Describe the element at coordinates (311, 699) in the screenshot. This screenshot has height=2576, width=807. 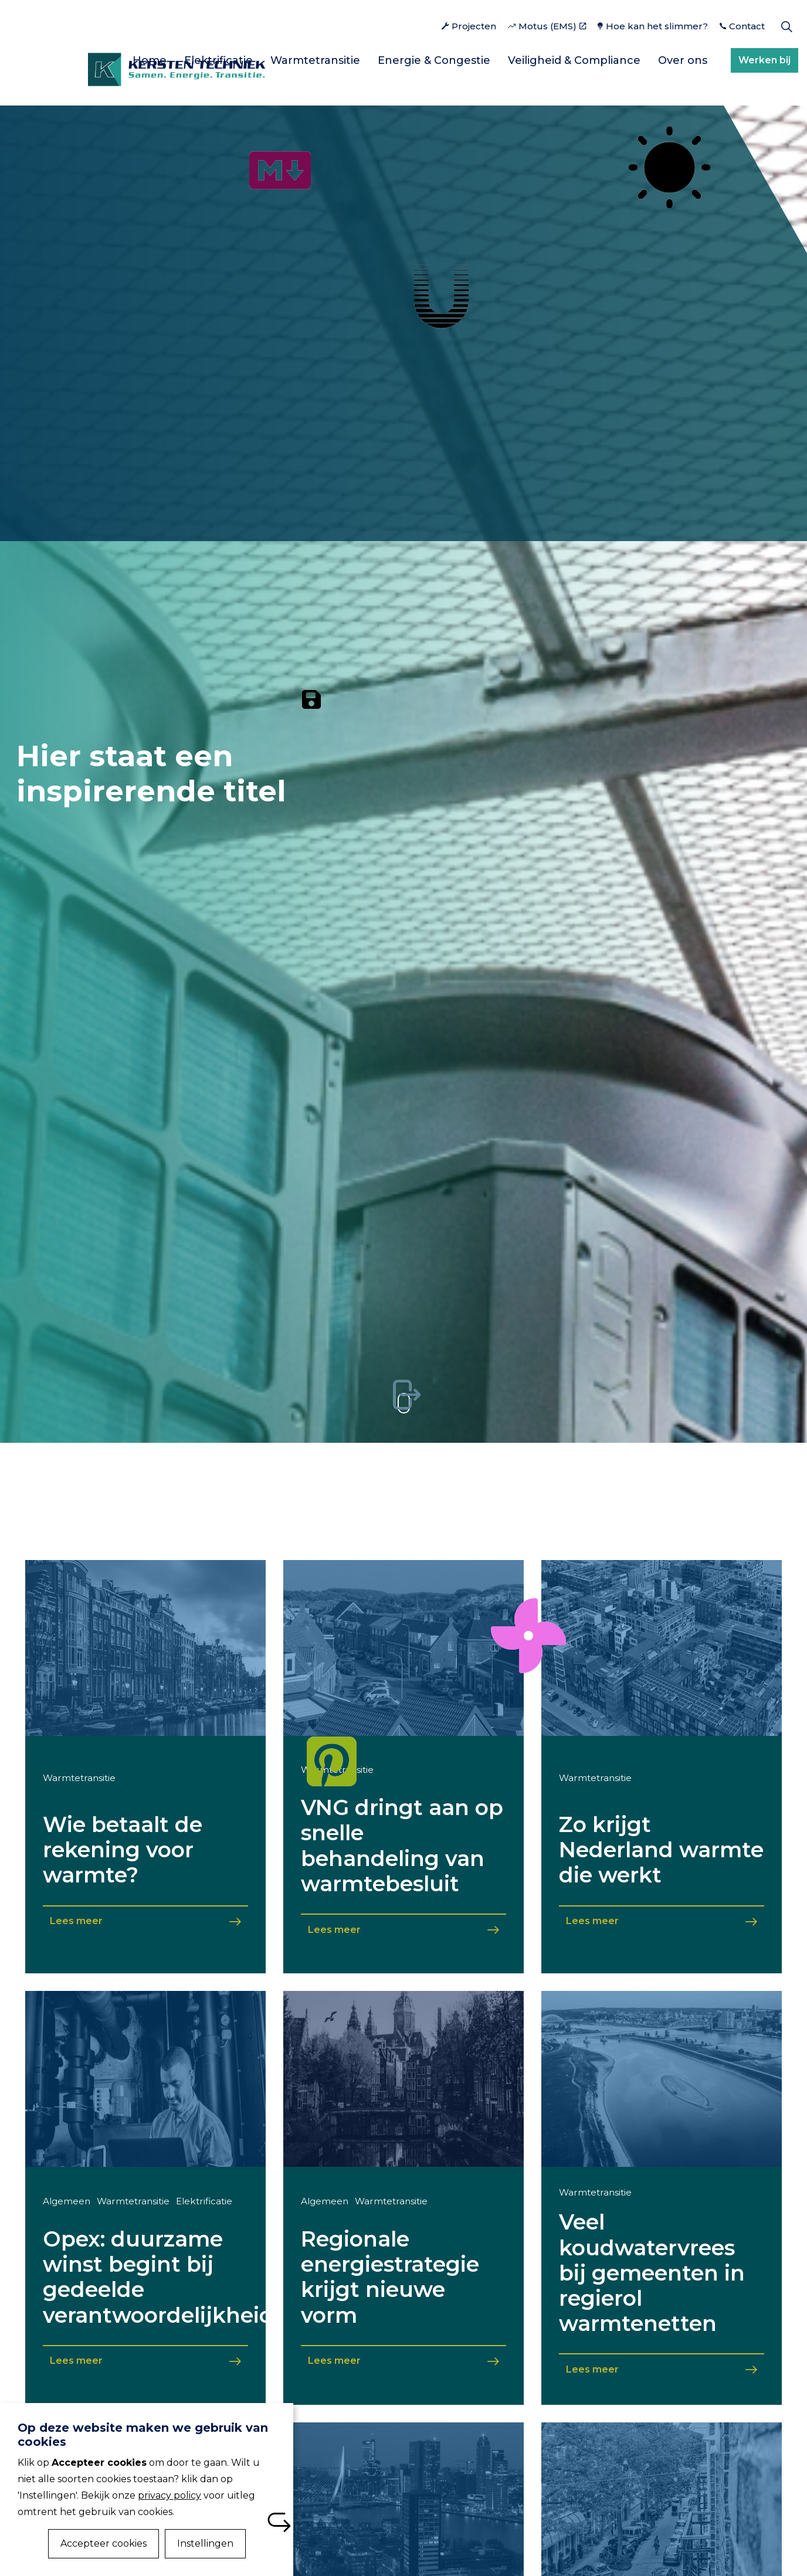
I see `save current file or document` at that location.